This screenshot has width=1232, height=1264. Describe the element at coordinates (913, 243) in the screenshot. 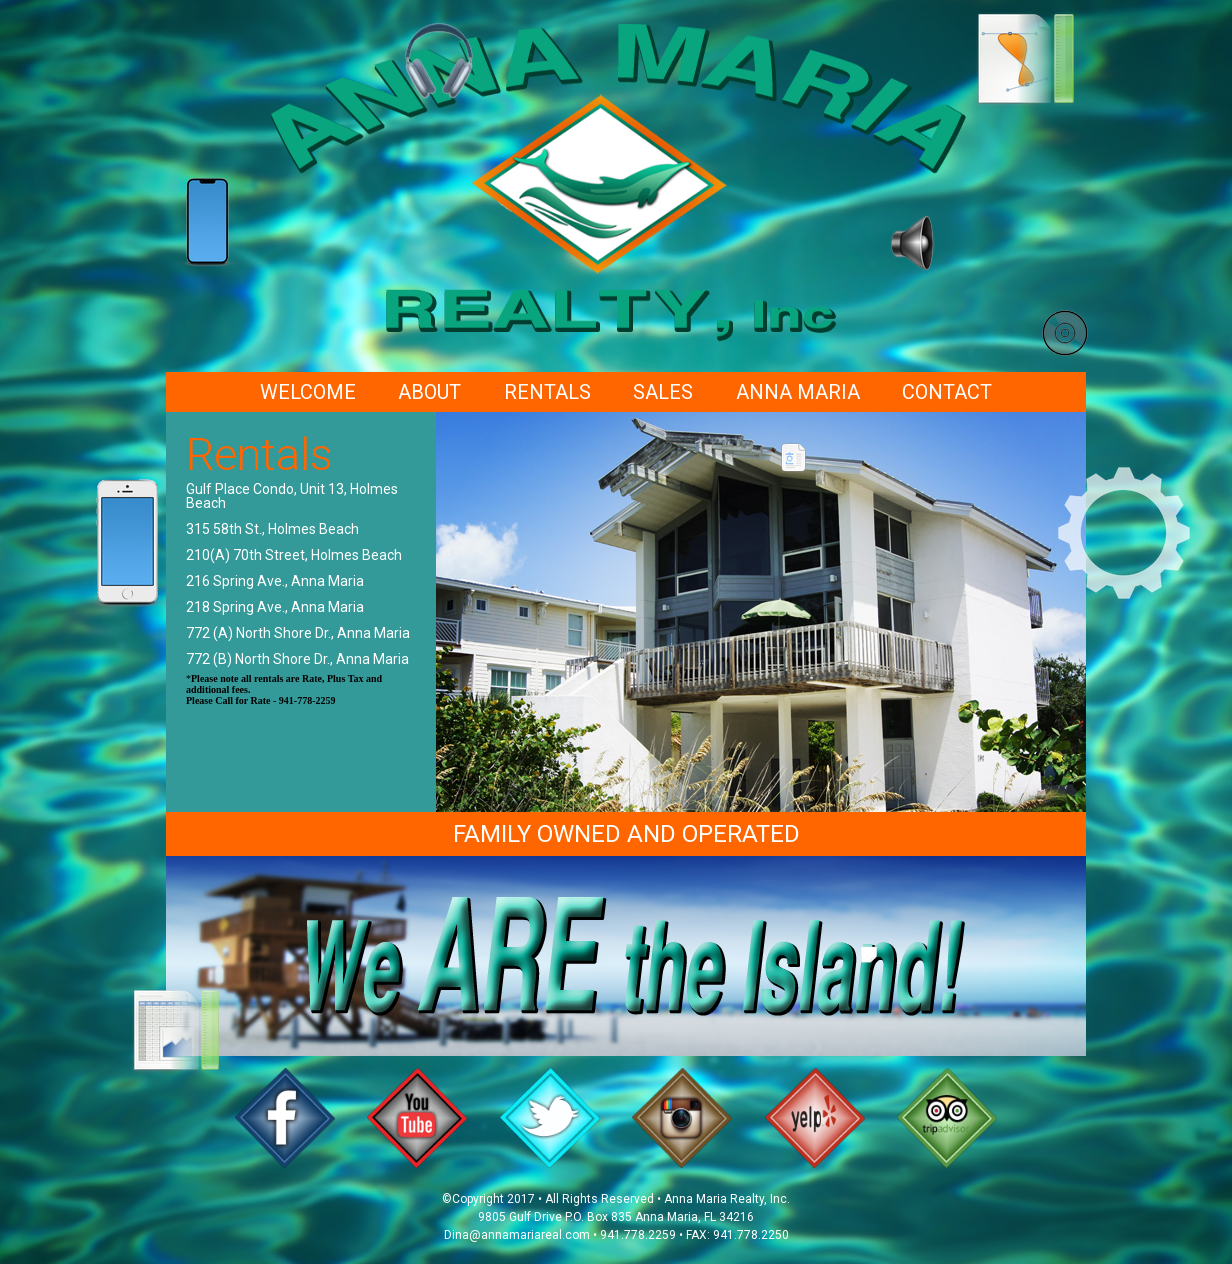

I see `access audio library in iMovie` at that location.